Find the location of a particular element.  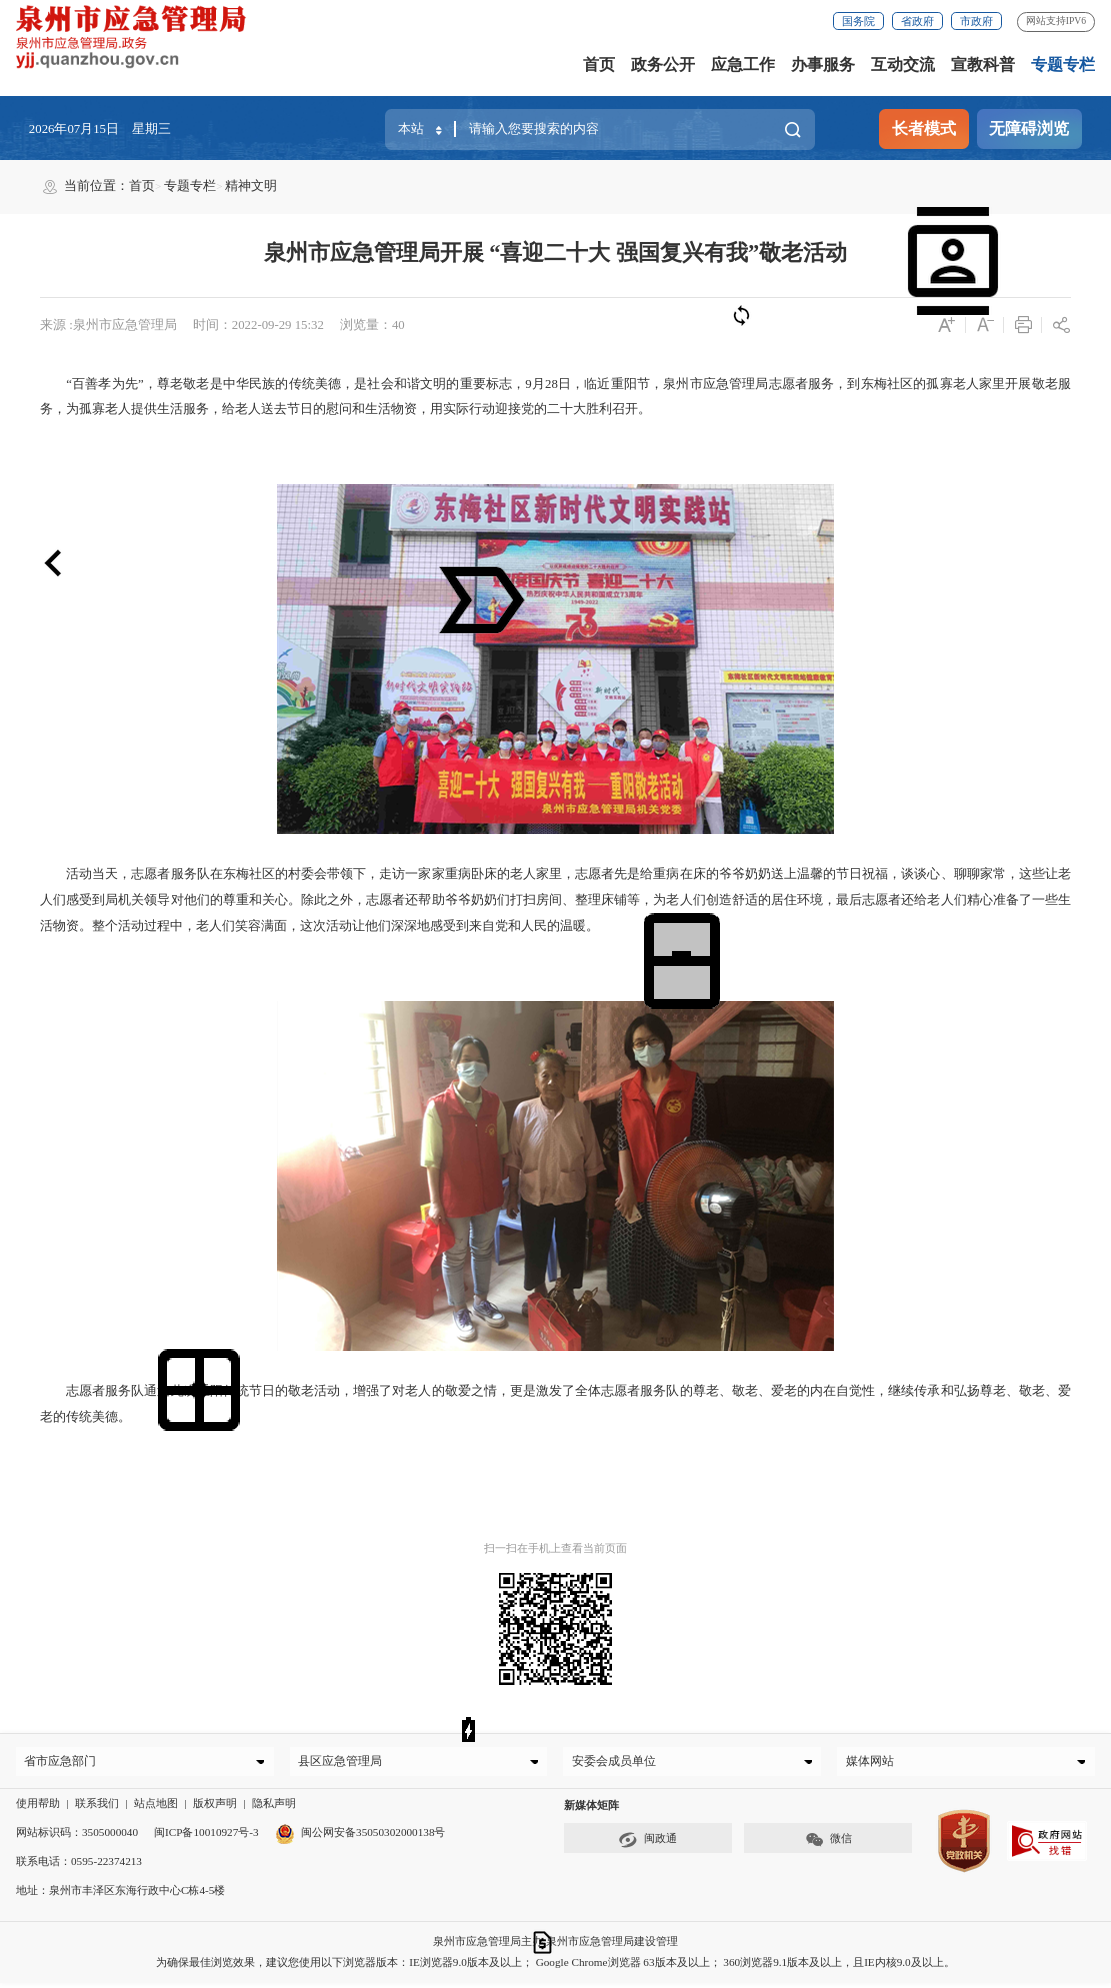

mark message as important is located at coordinates (482, 600).